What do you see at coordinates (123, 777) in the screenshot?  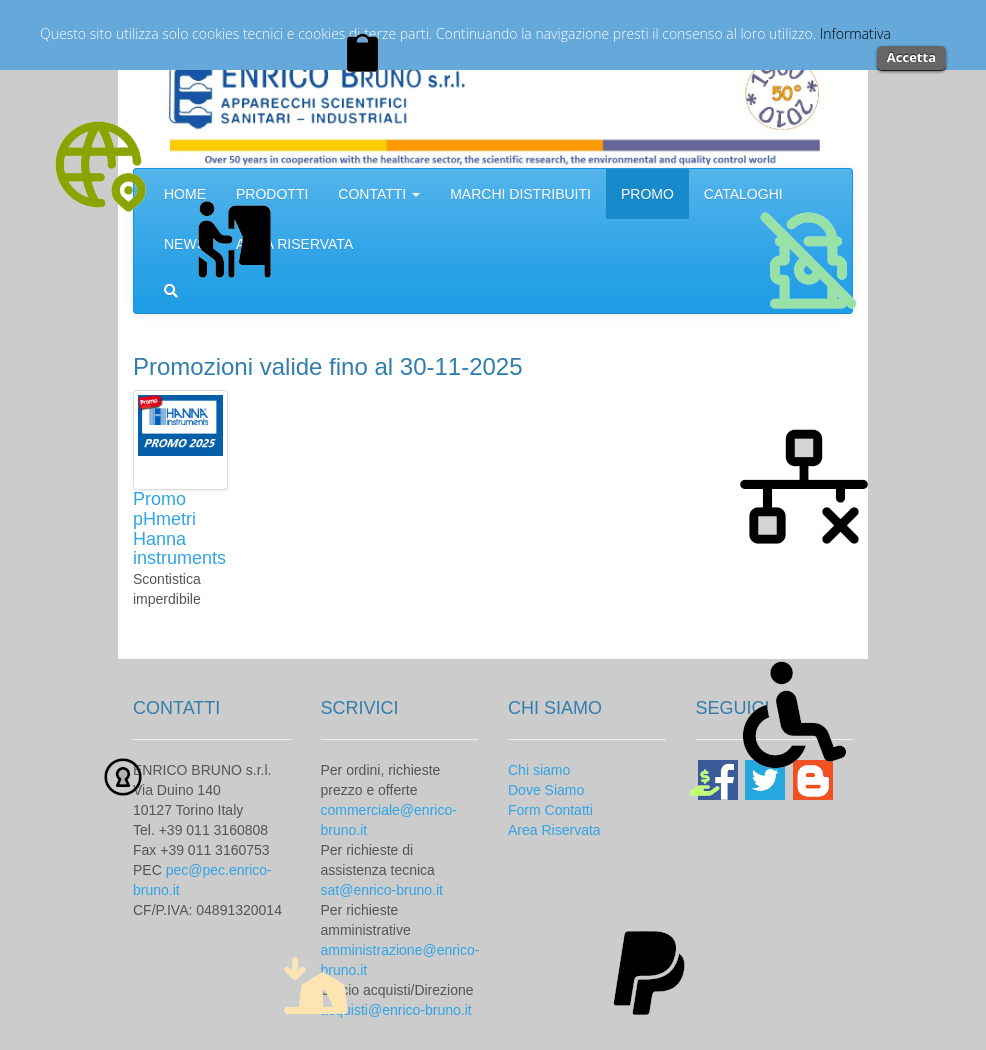 I see `access security or privacy settings` at bounding box center [123, 777].